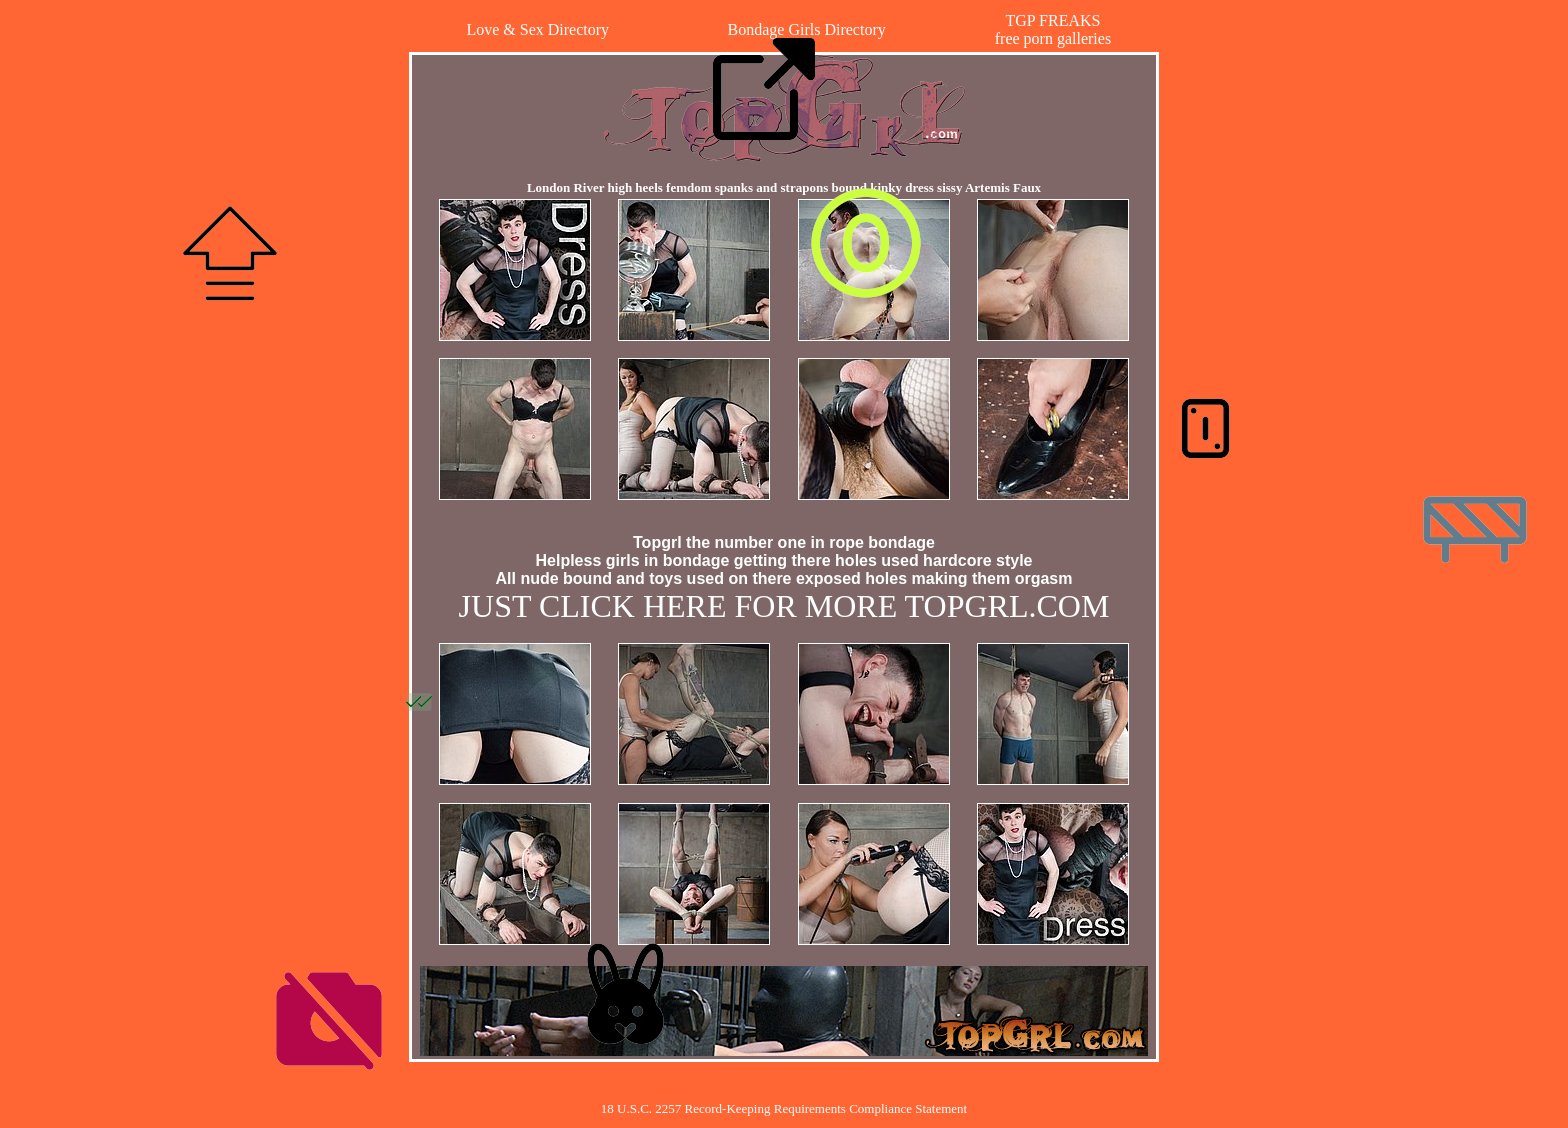 This screenshot has height=1128, width=1568. I want to click on play a card game, so click(1205, 428).